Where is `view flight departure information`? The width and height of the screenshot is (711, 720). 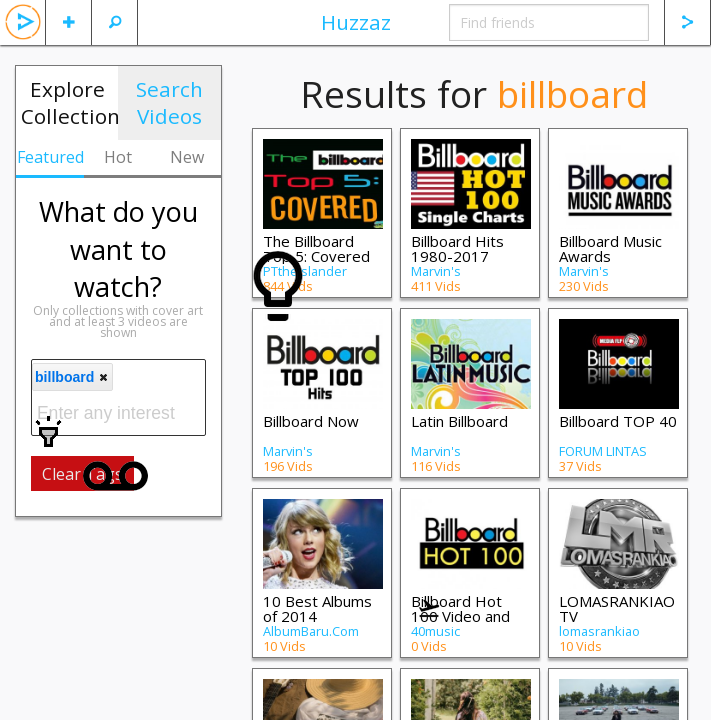 view flight departure information is located at coordinates (429, 608).